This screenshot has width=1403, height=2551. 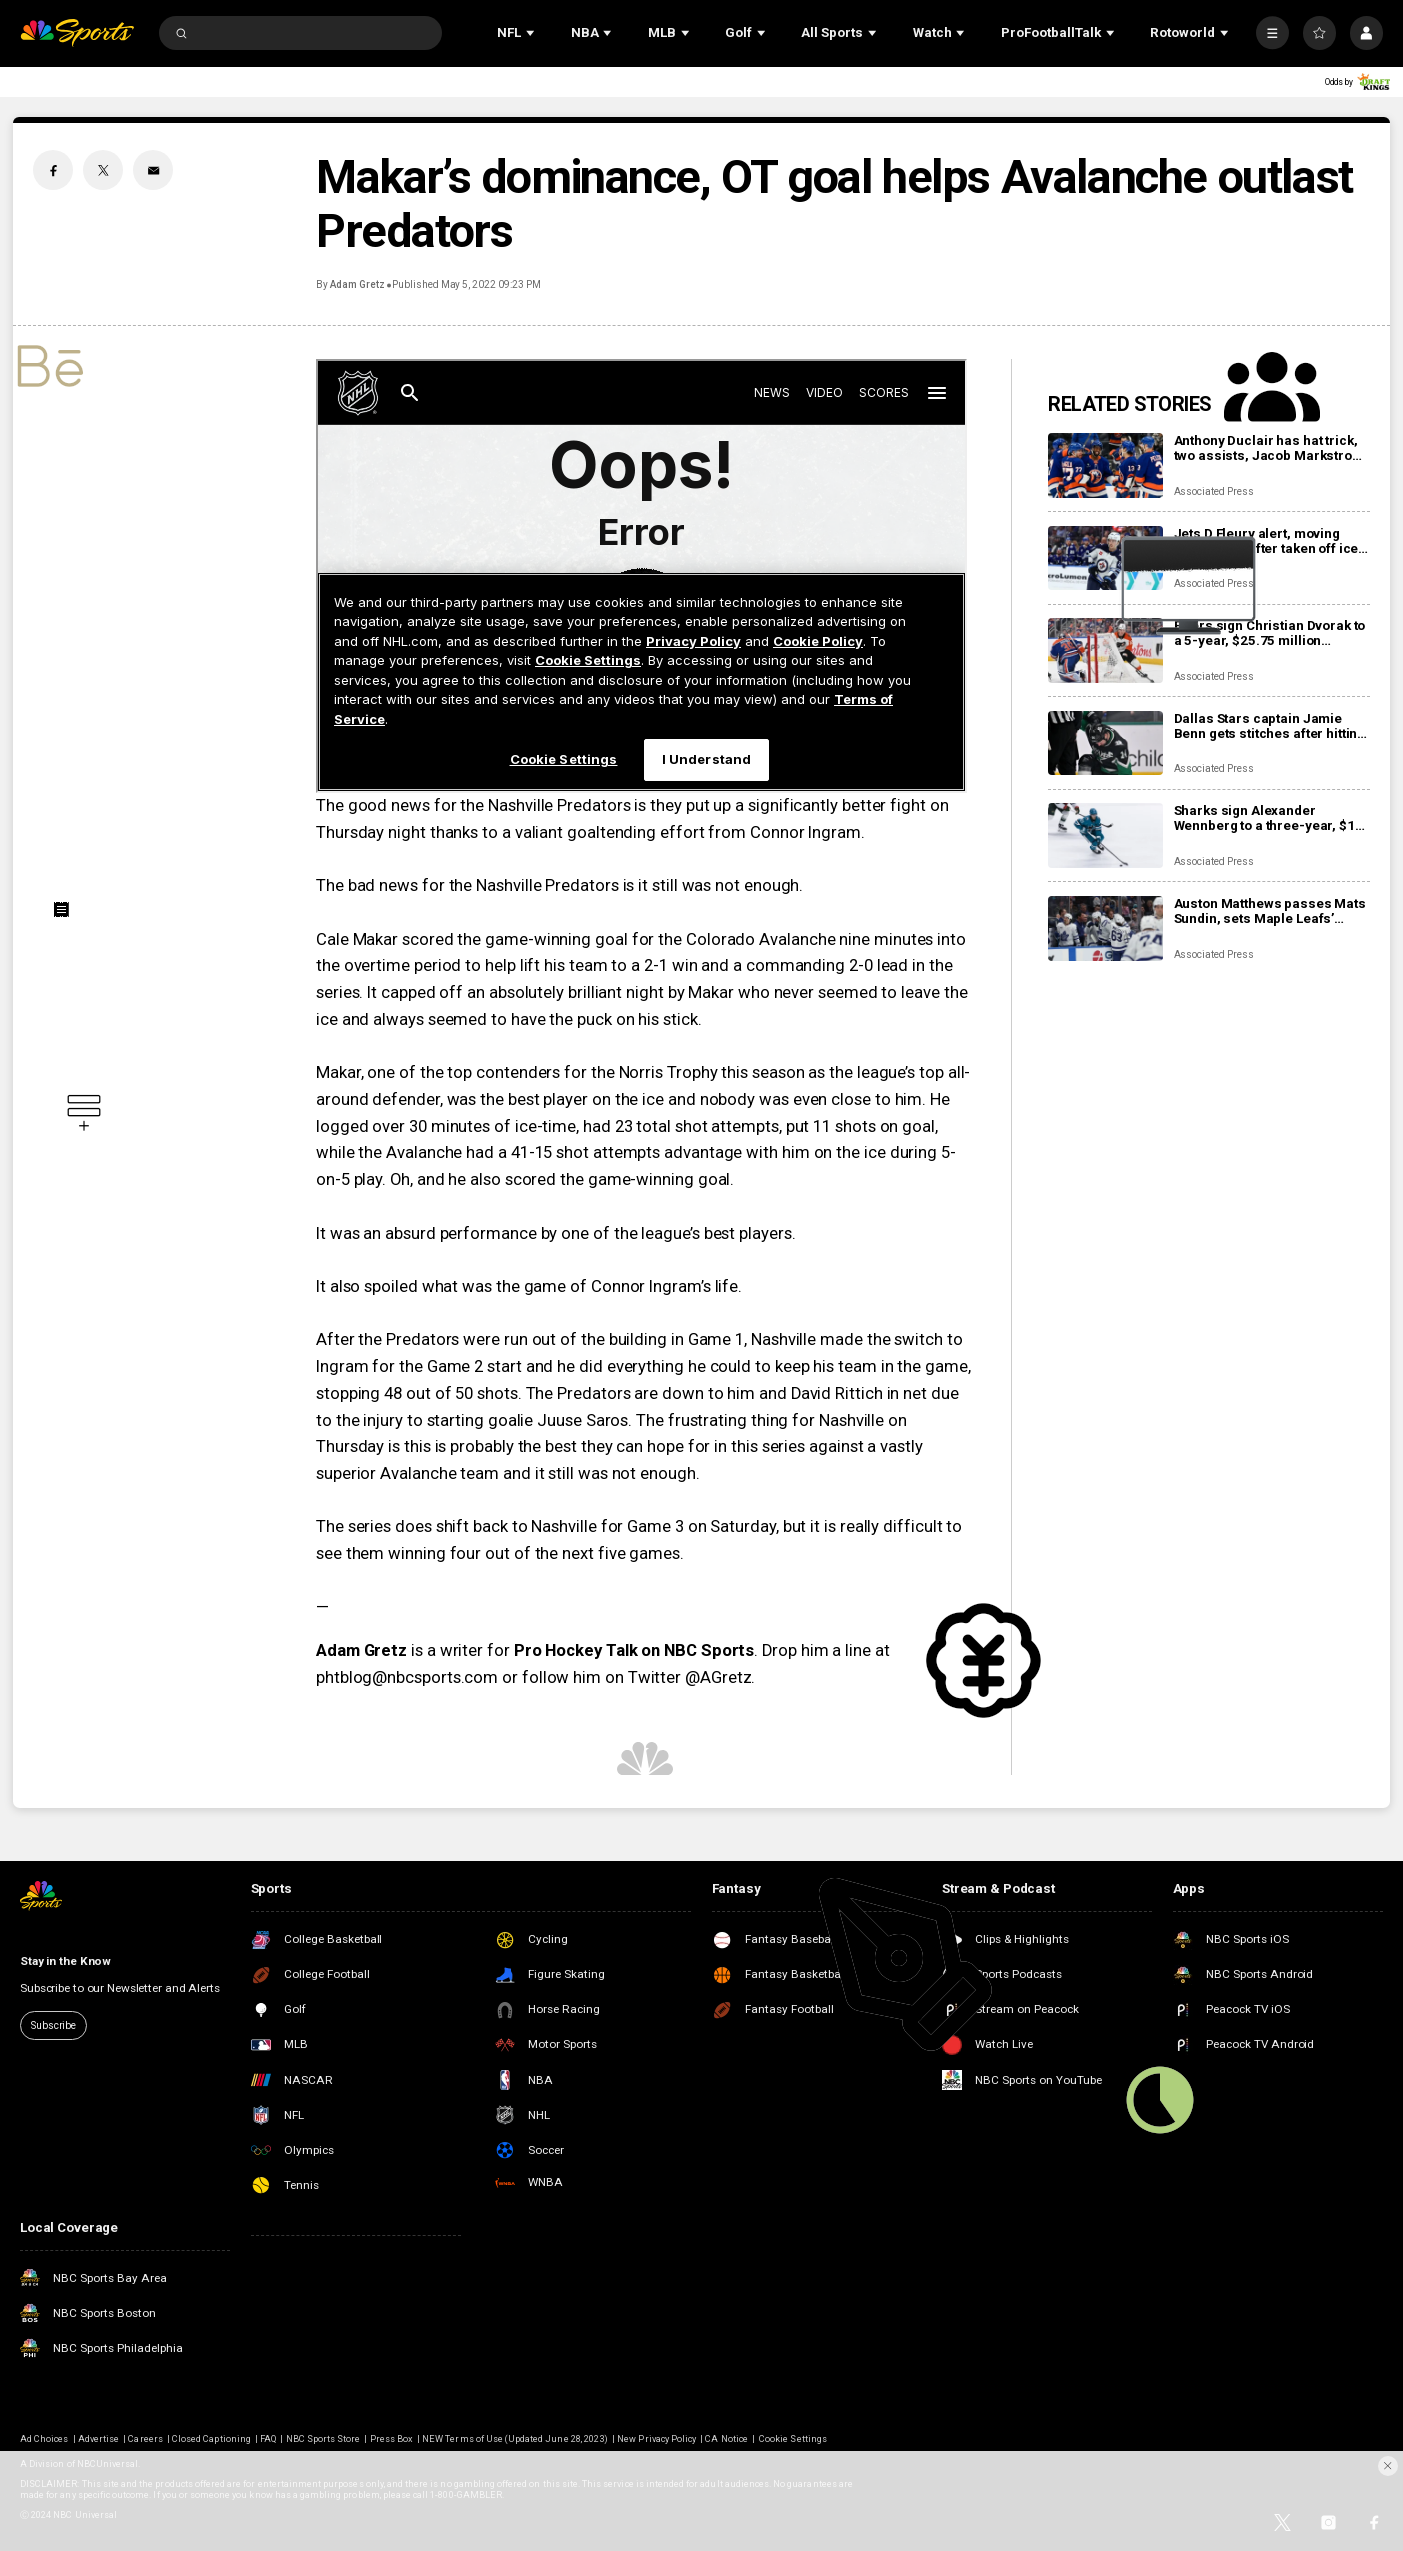 What do you see at coordinates (61, 909) in the screenshot?
I see `view purchase receipt or transaction history` at bounding box center [61, 909].